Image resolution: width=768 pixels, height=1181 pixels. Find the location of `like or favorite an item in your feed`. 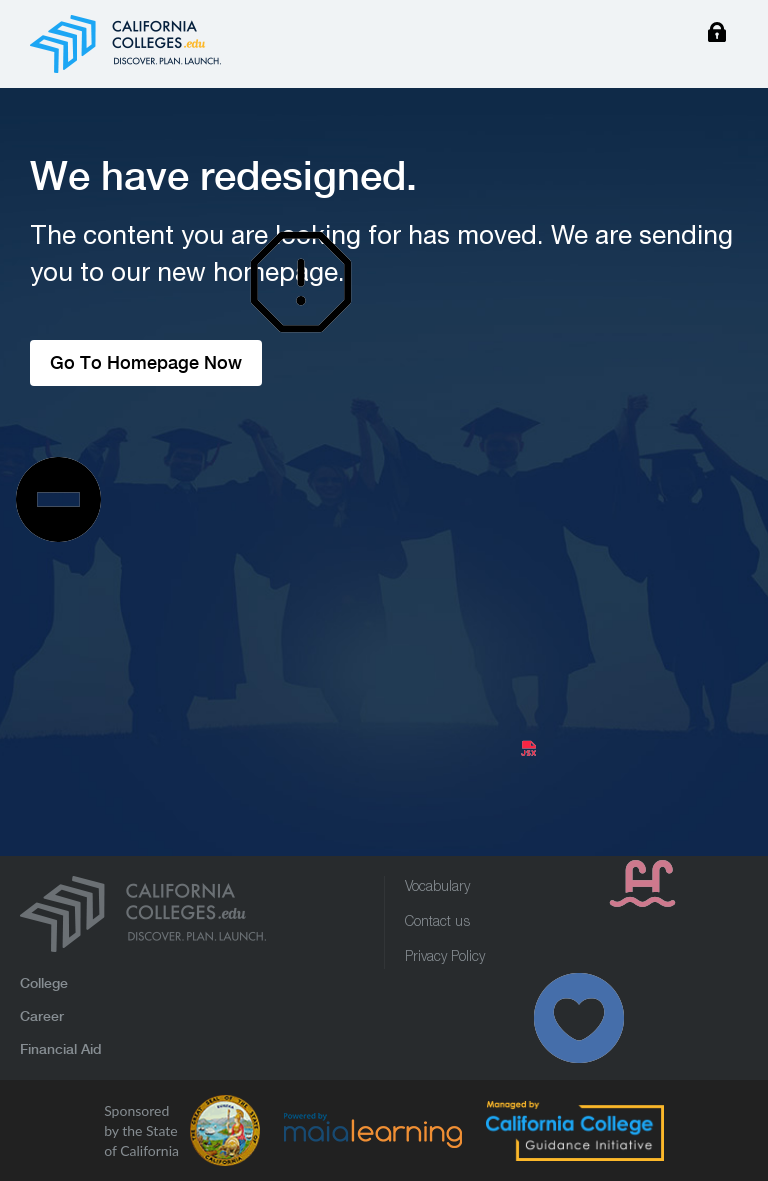

like or favorite an item in your feed is located at coordinates (579, 1018).